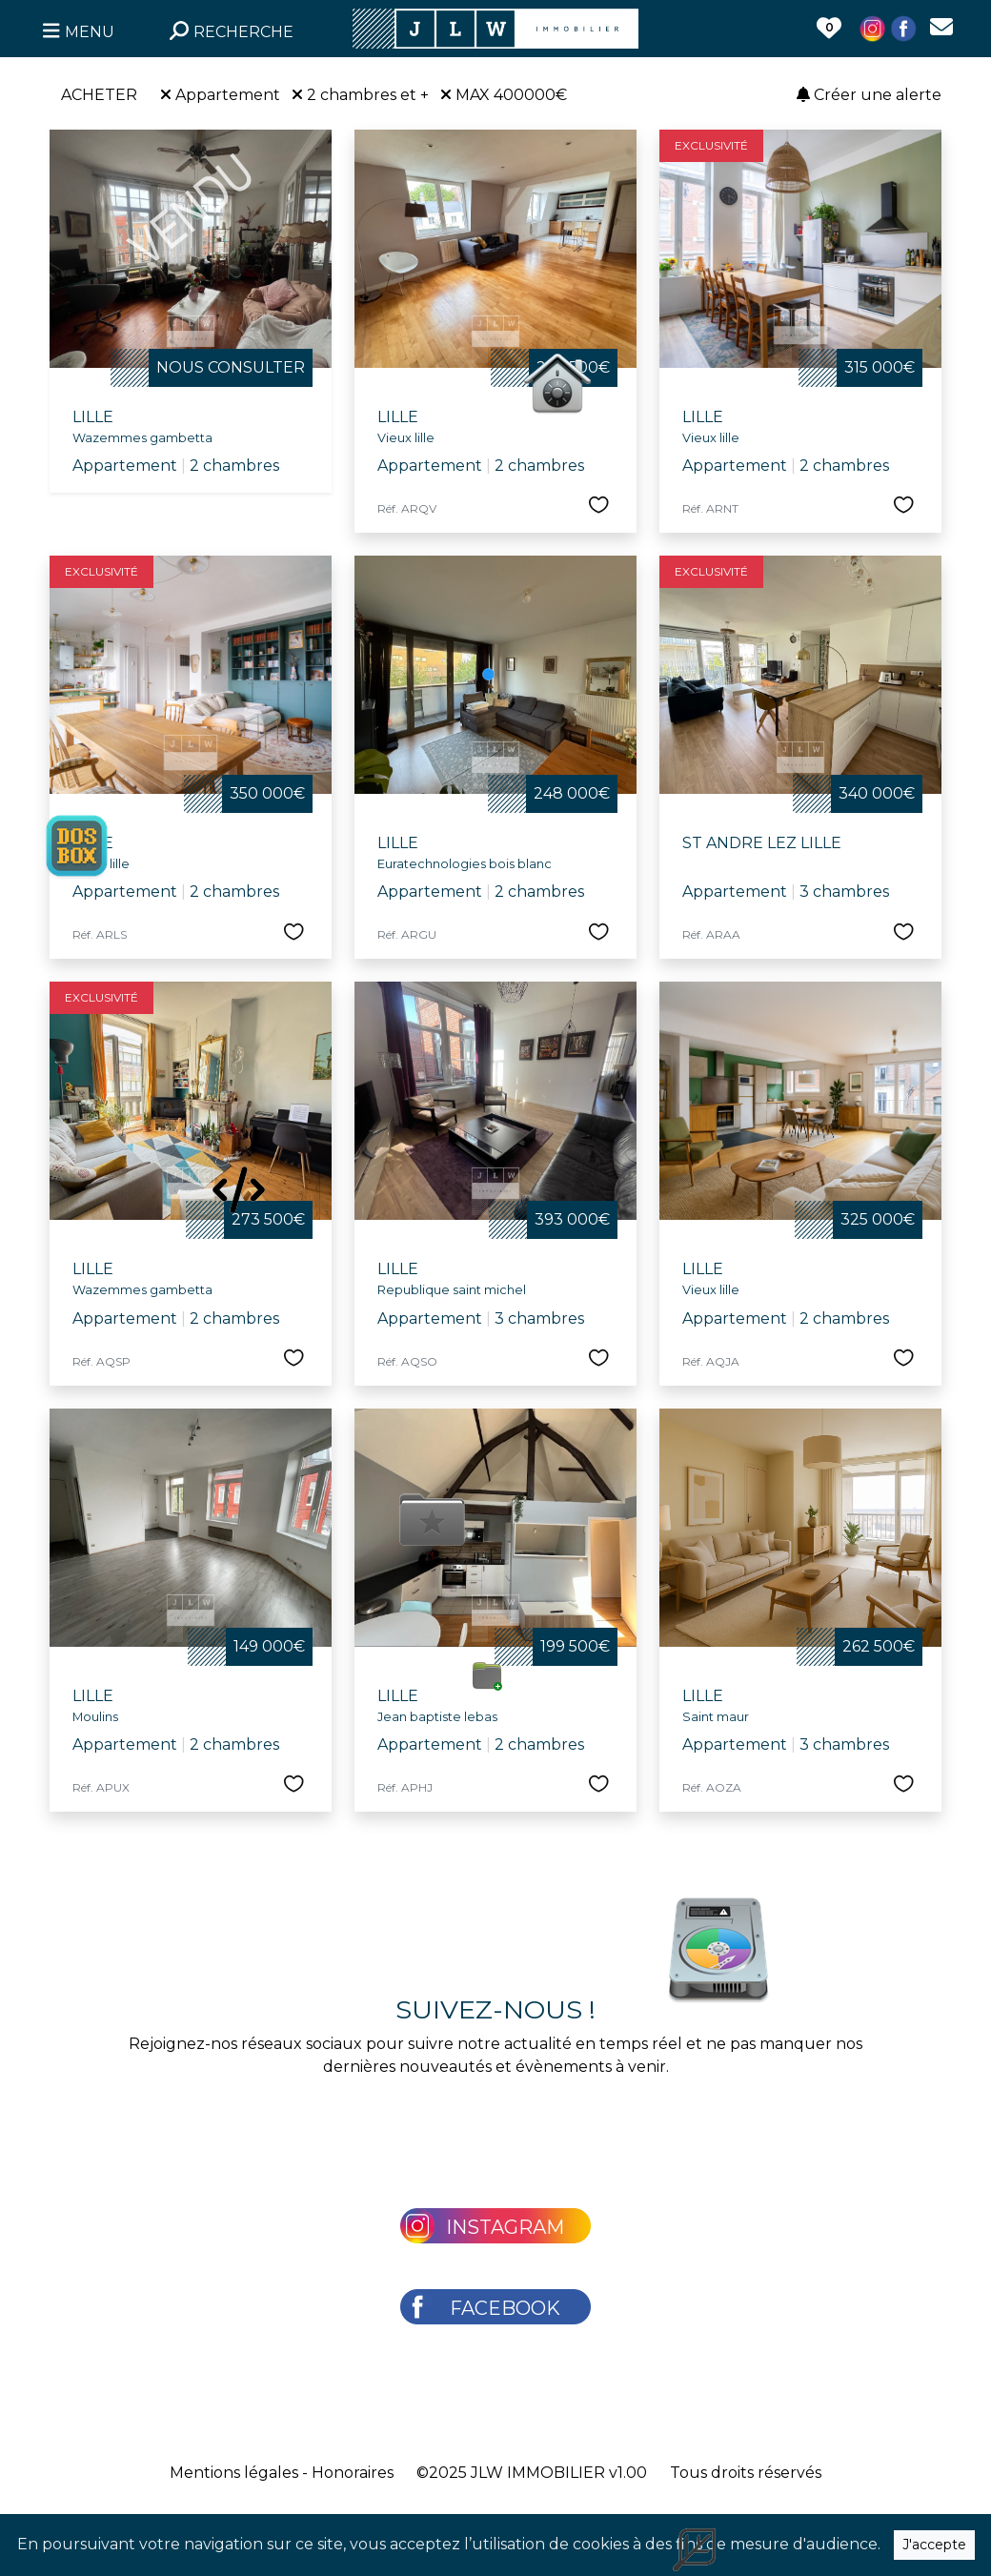 The width and height of the screenshot is (991, 2576). I want to click on view disk partitions on a multi-partition drive, so click(718, 1949).